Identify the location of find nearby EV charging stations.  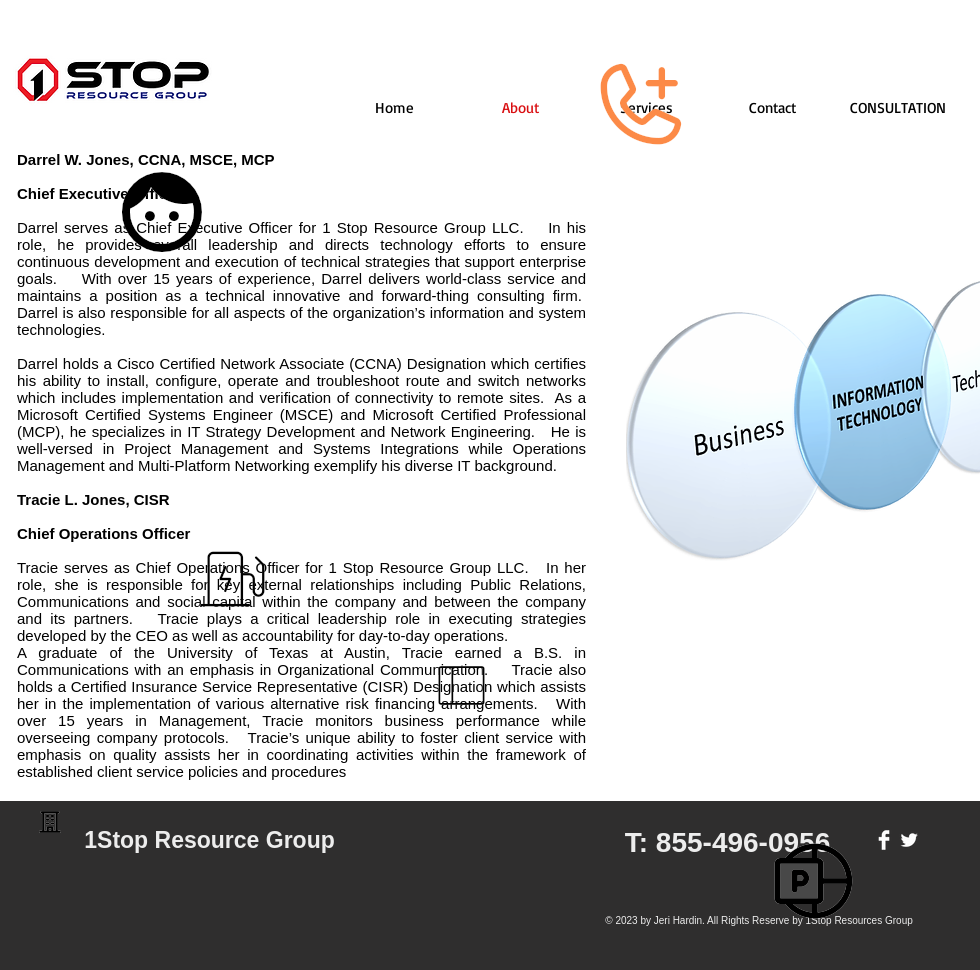
(230, 579).